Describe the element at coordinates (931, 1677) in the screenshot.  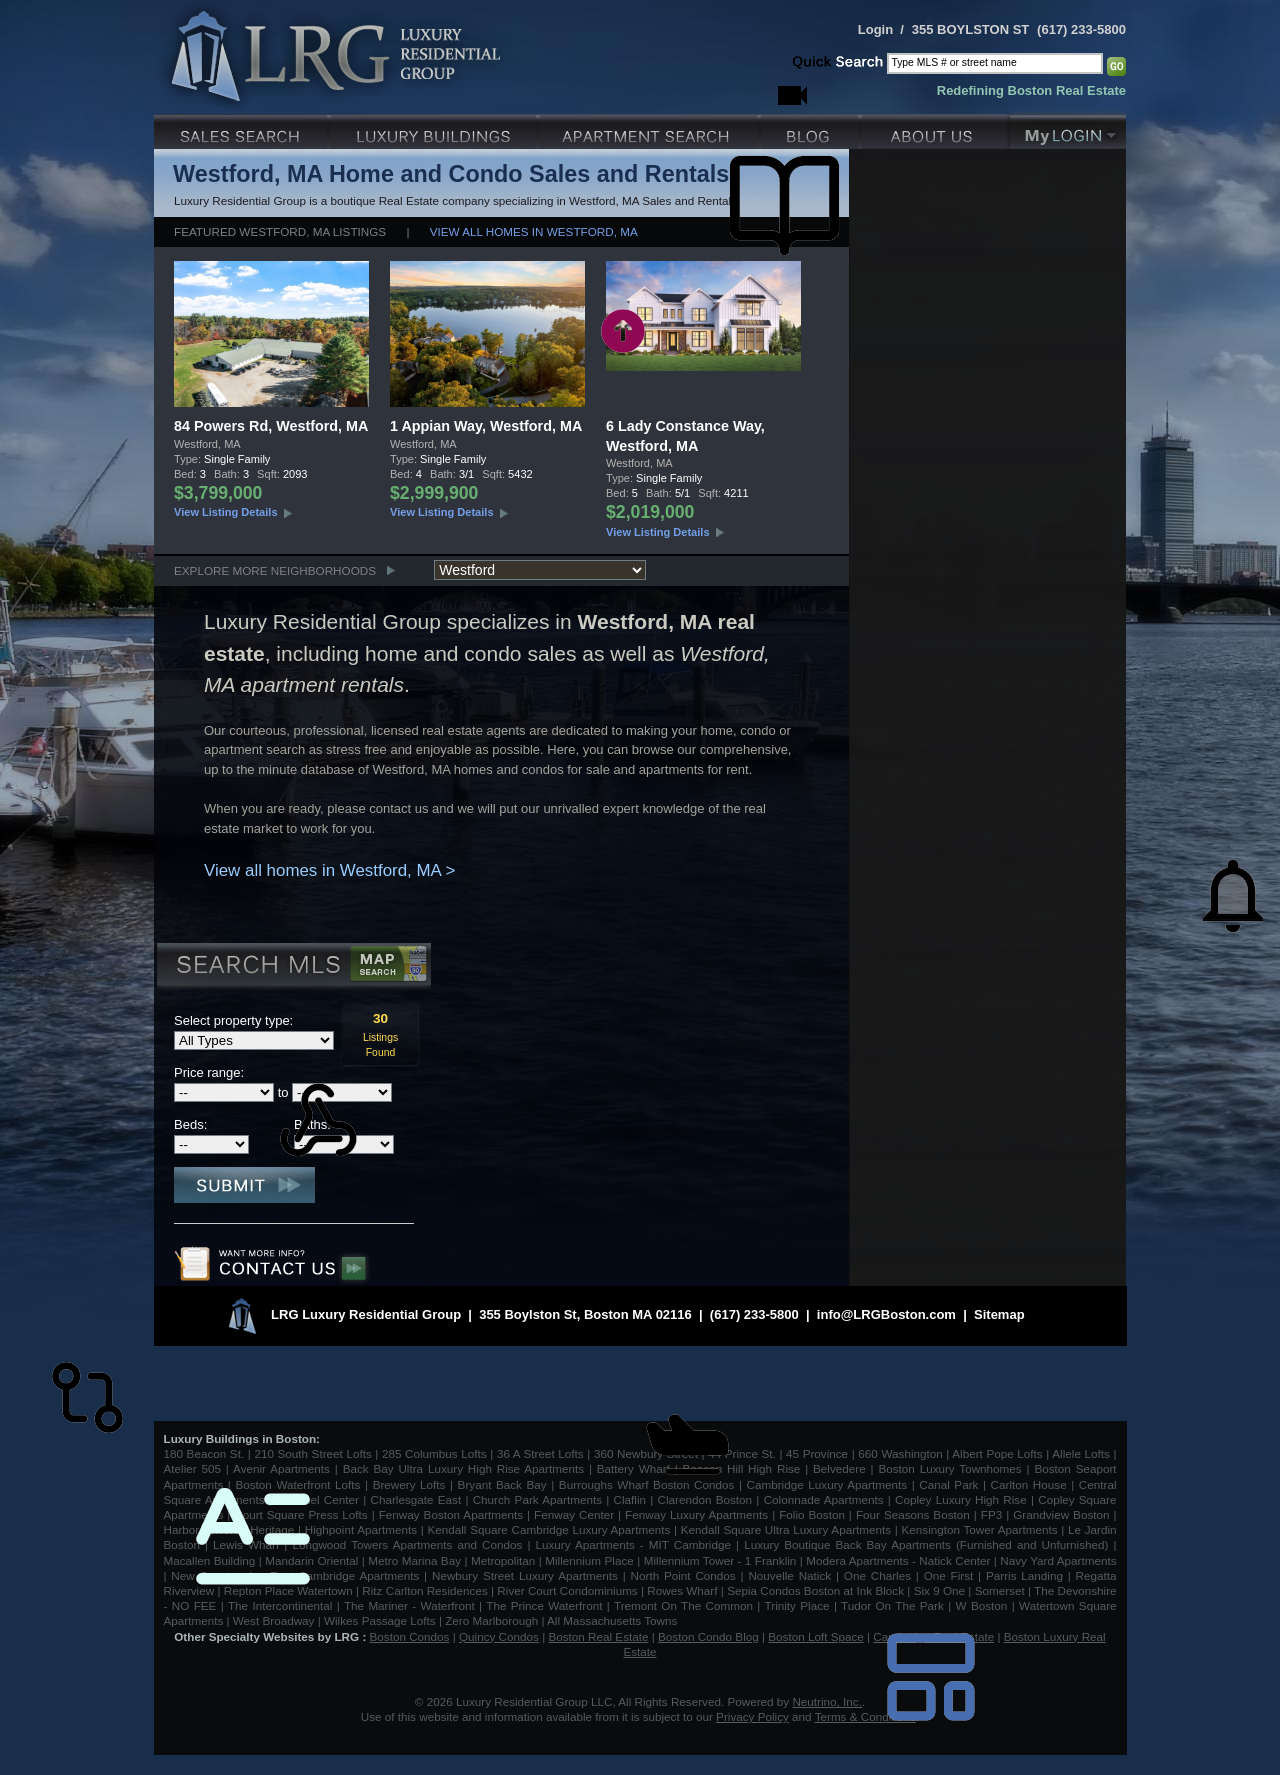
I see `select a page layout template` at that location.